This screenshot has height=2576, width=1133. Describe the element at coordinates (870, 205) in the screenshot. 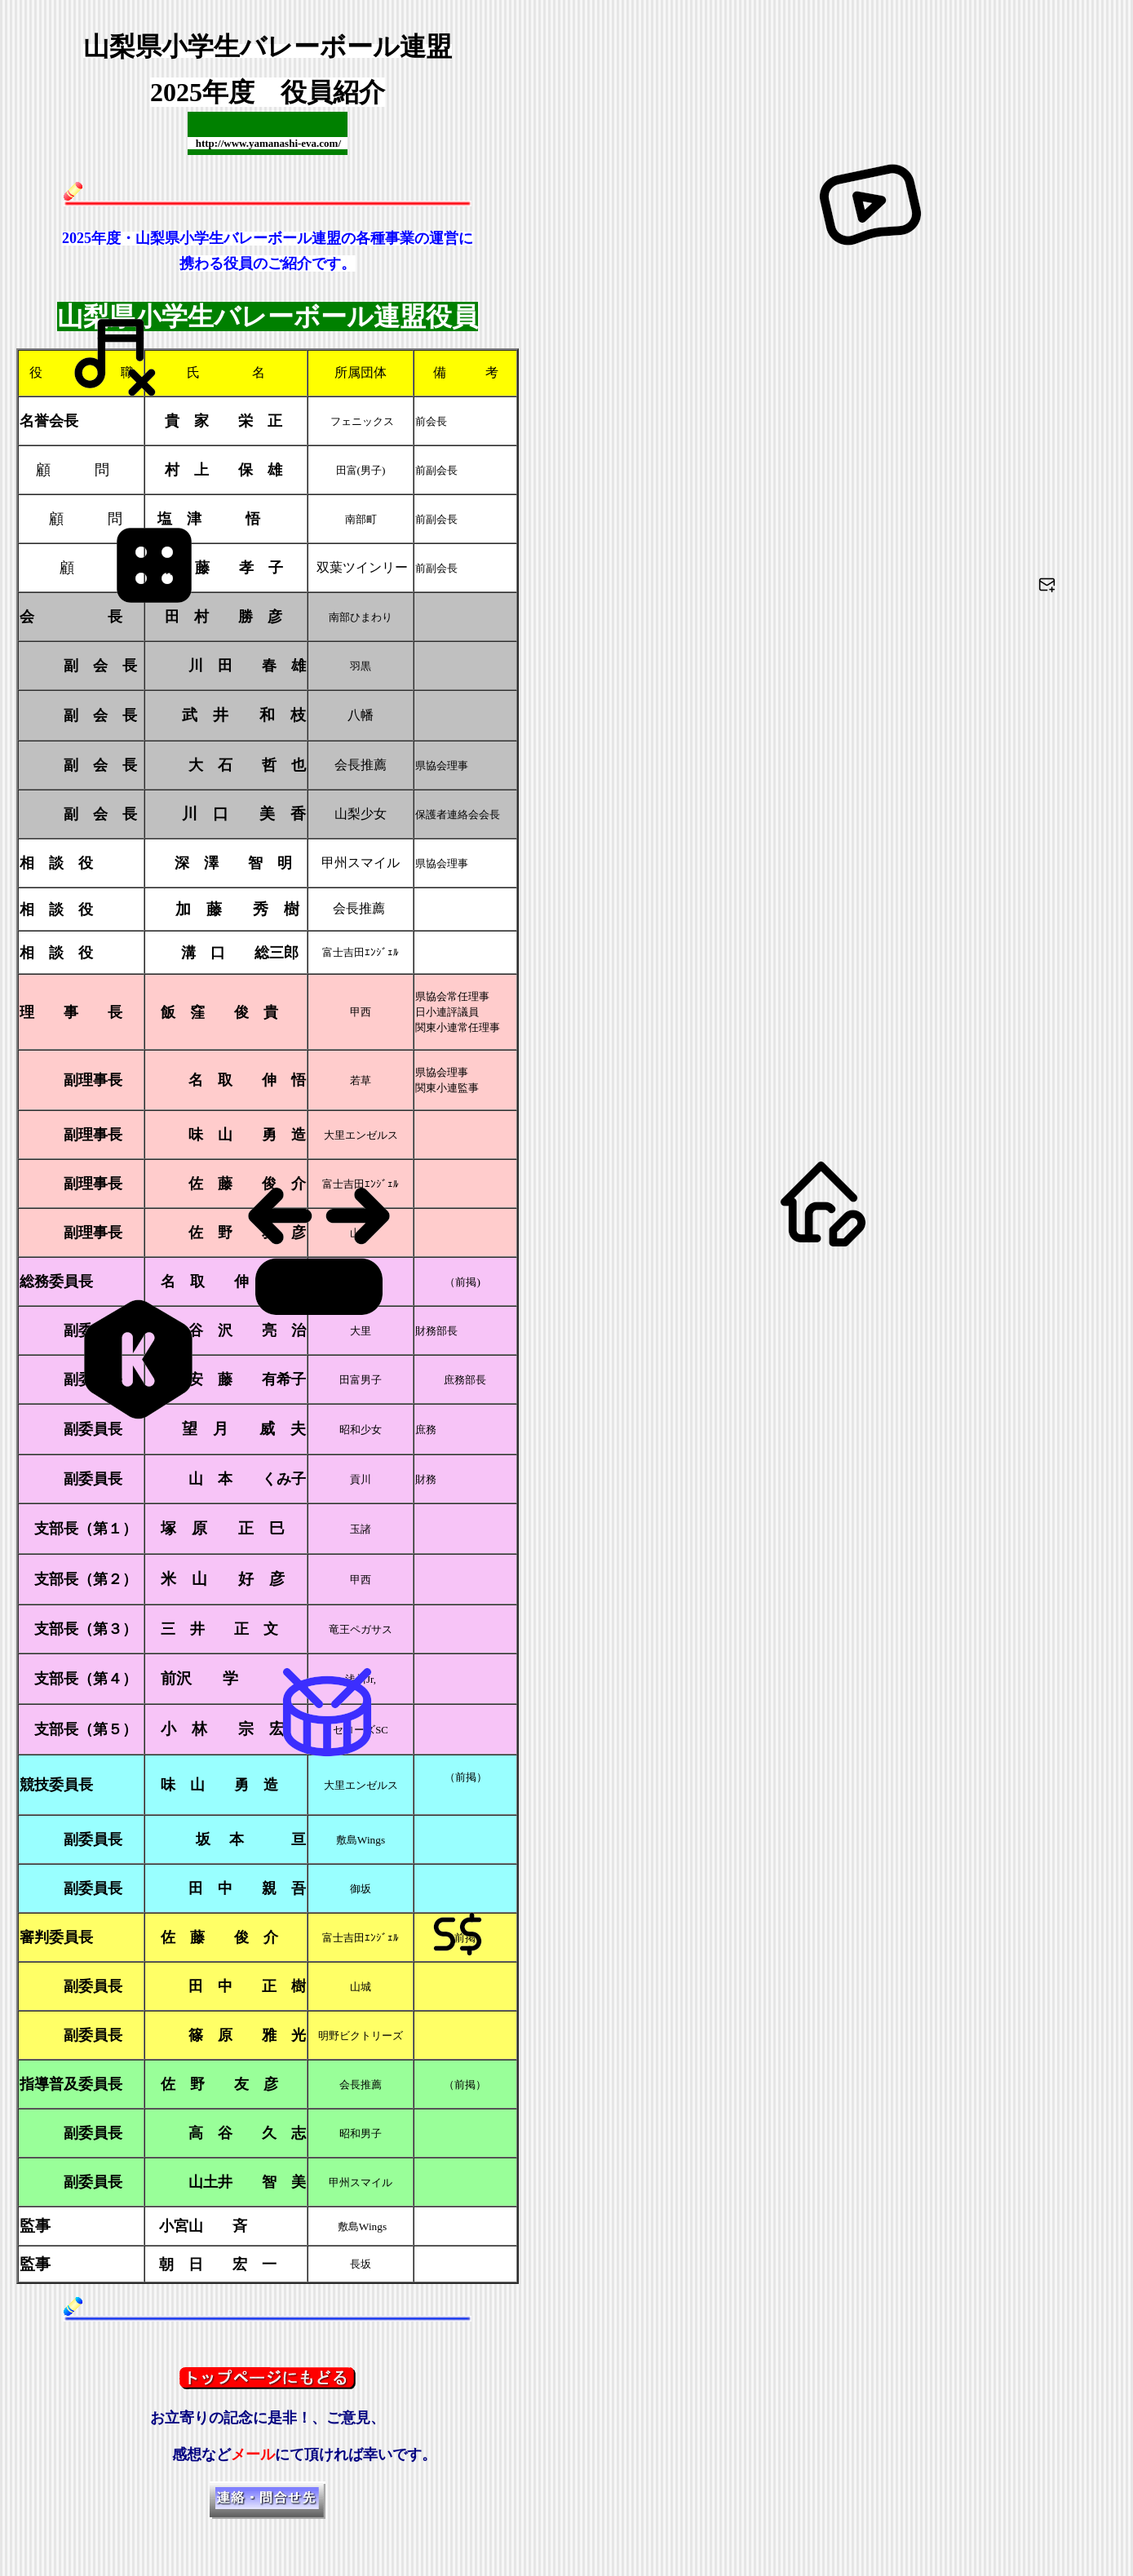

I see `open YouTube Kids app` at that location.